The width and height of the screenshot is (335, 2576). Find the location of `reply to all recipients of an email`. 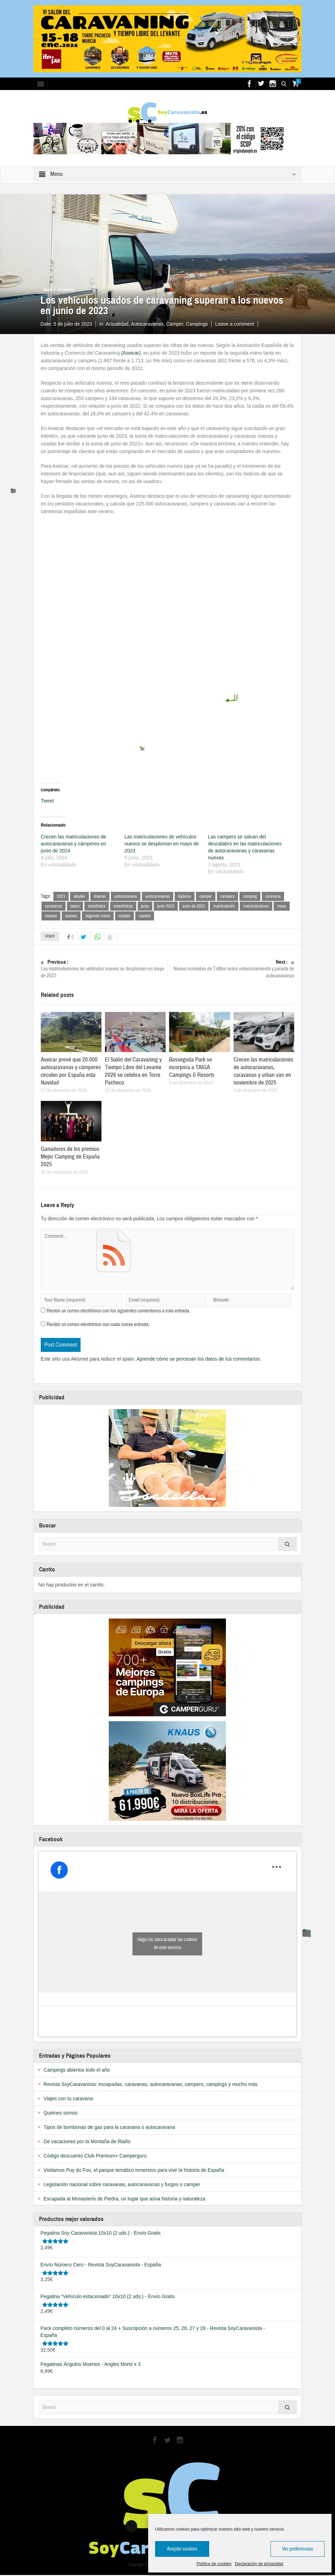

reply to all recipients of an email is located at coordinates (231, 698).